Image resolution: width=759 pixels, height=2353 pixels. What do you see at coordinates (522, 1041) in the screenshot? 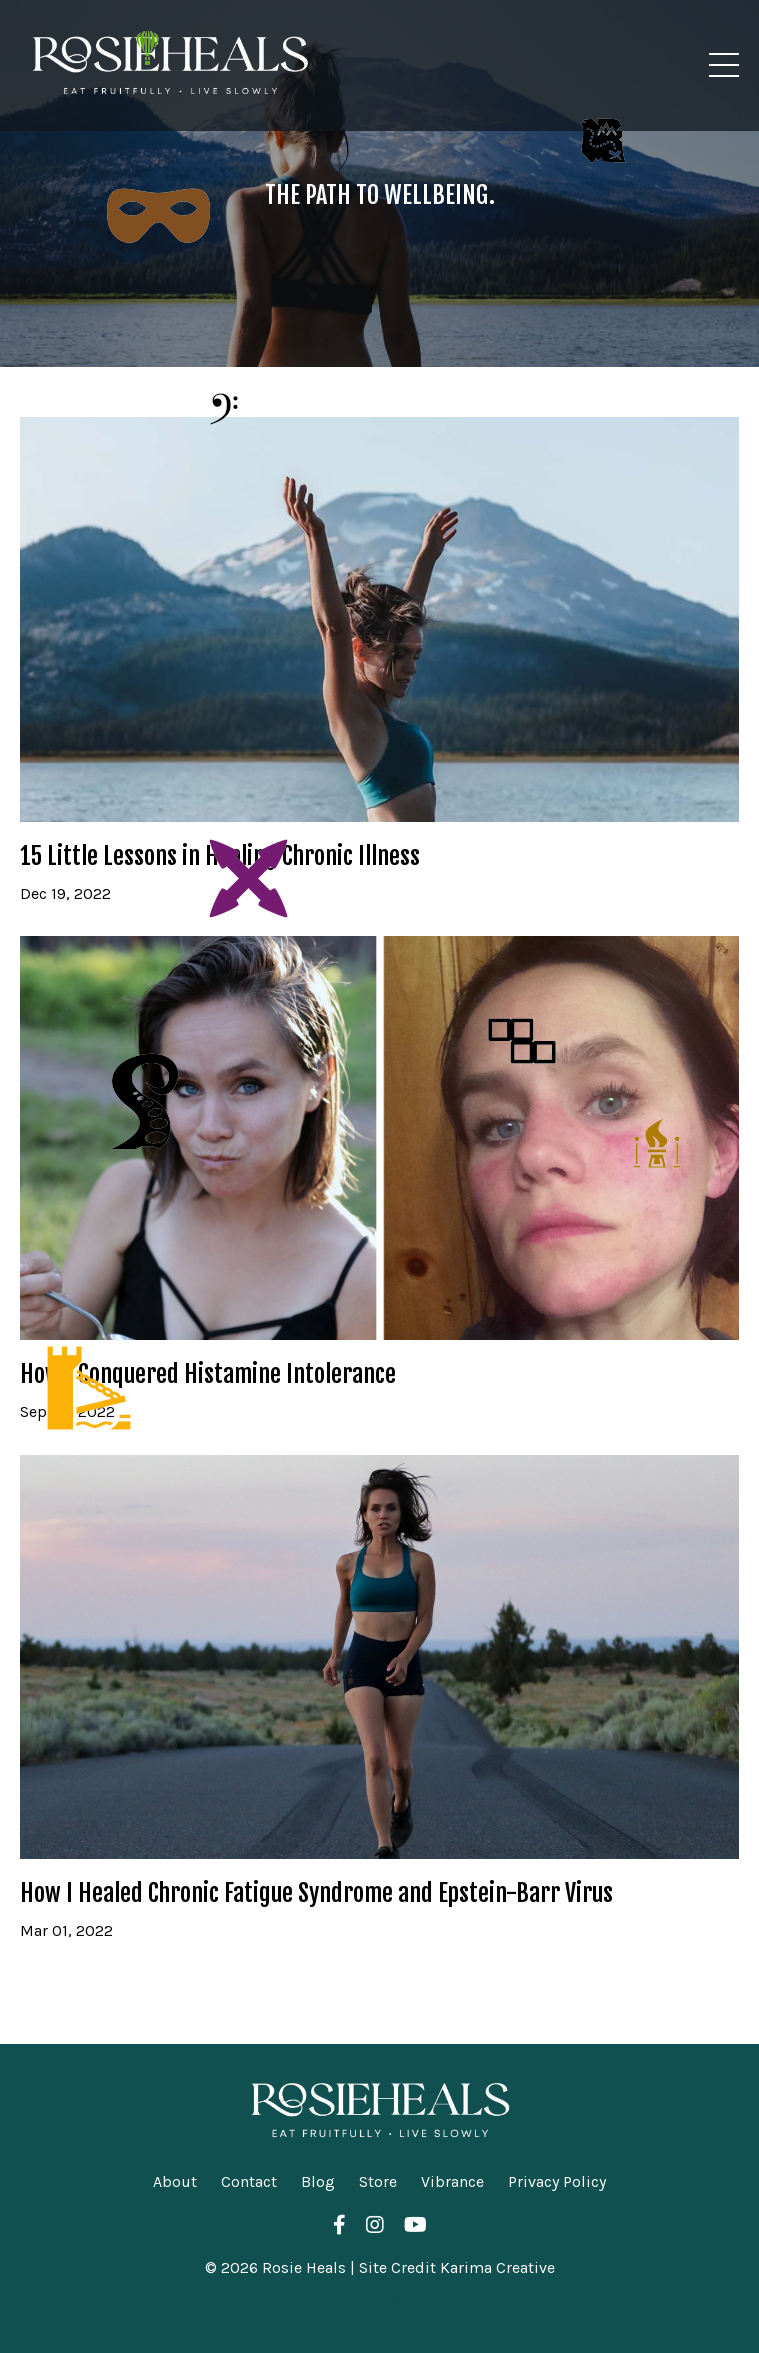
I see `rotate or place a z-shaped tetris block` at bounding box center [522, 1041].